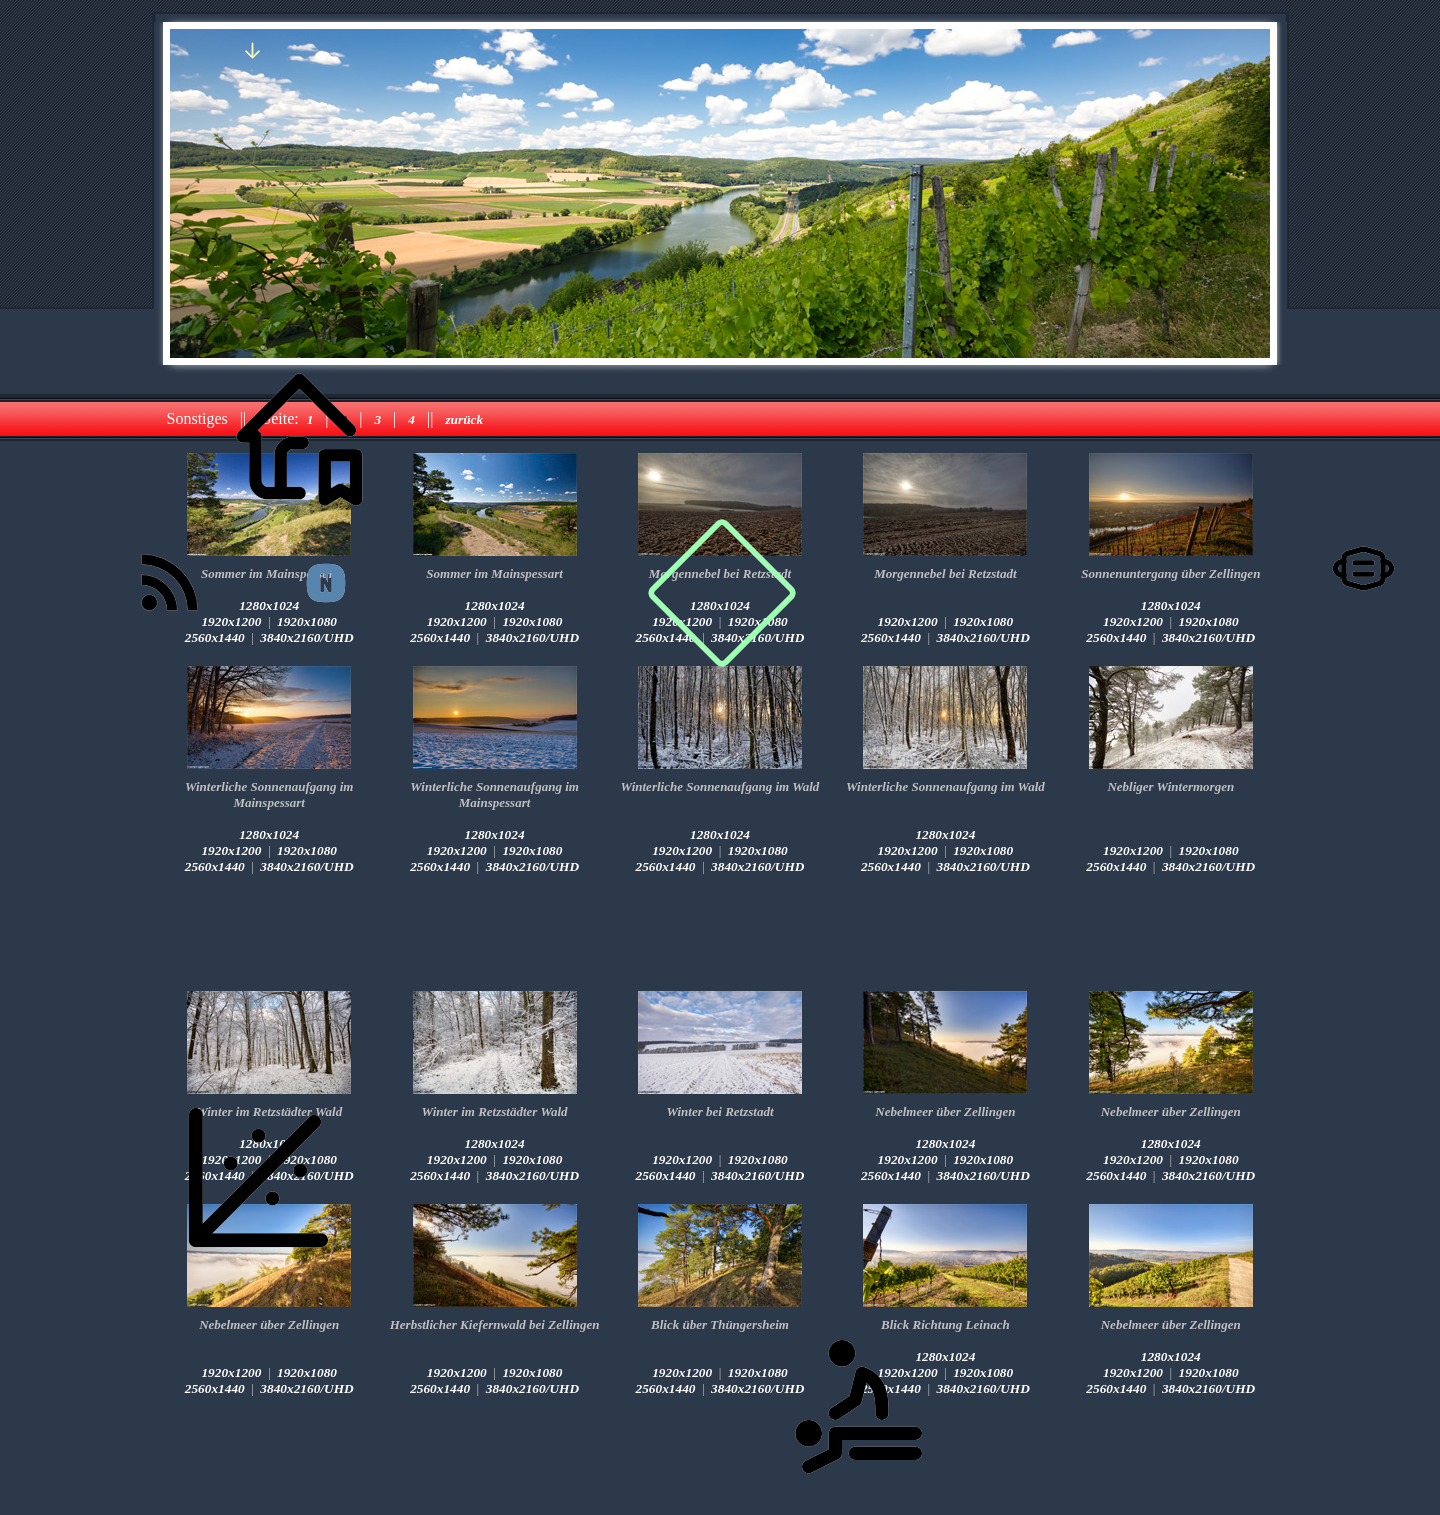 Image resolution: width=1440 pixels, height=1515 pixels. What do you see at coordinates (326, 583) in the screenshot?
I see `indicates an item starting with the letter N` at bounding box center [326, 583].